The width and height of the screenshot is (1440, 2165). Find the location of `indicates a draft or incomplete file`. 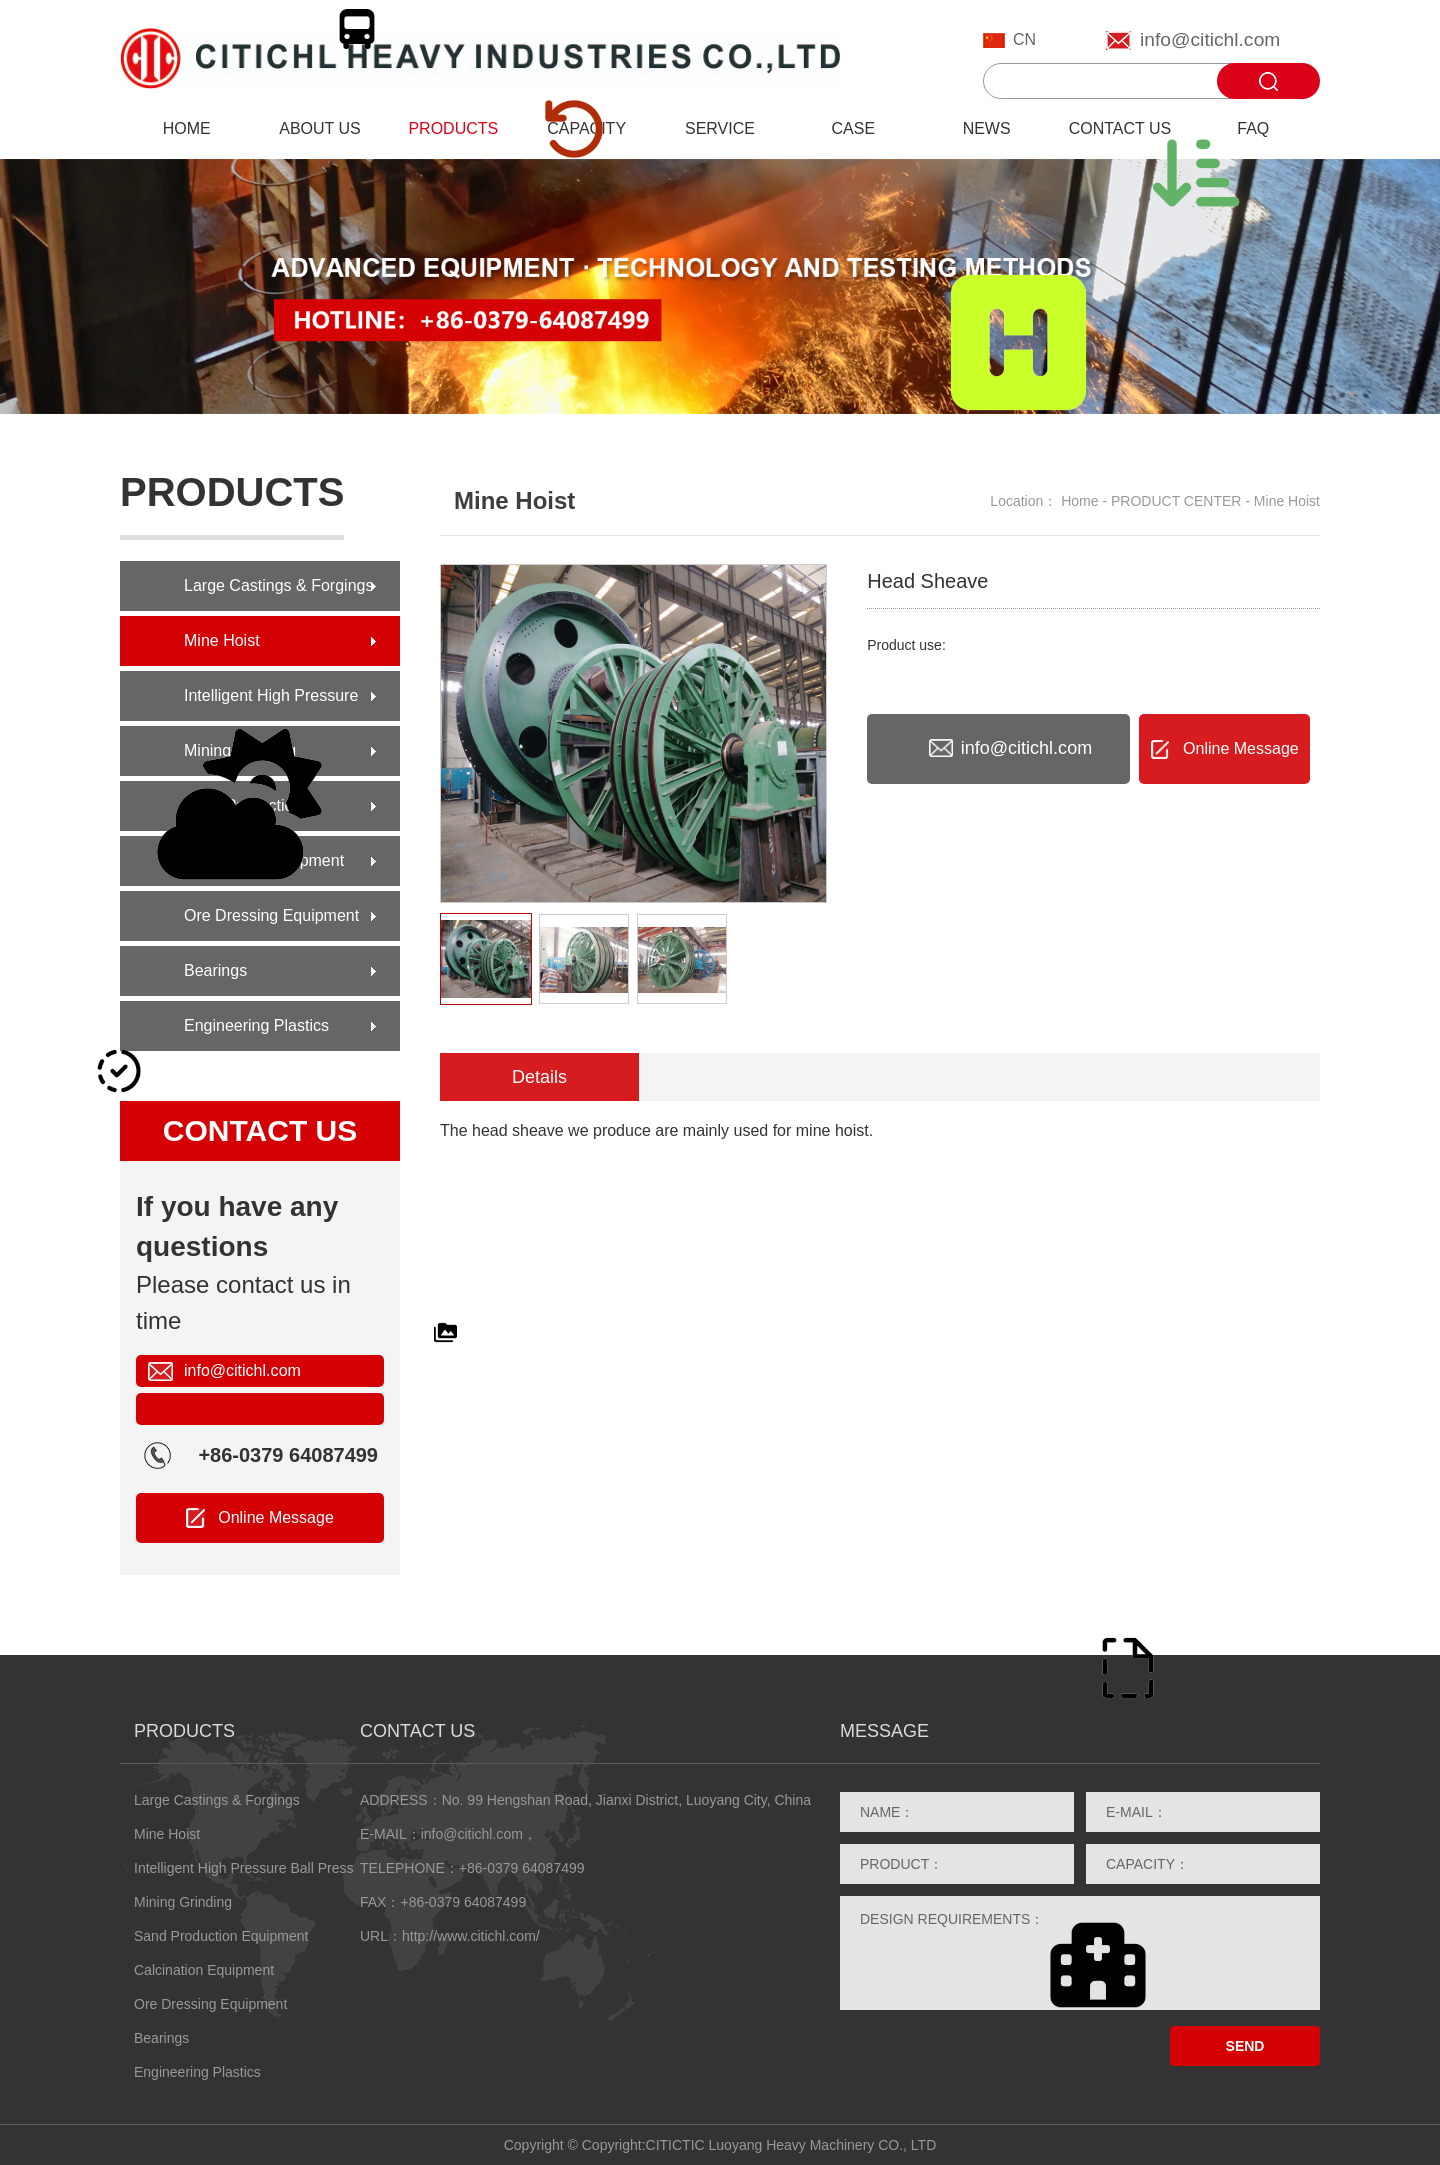

indicates a draft or incomplete file is located at coordinates (1128, 1668).